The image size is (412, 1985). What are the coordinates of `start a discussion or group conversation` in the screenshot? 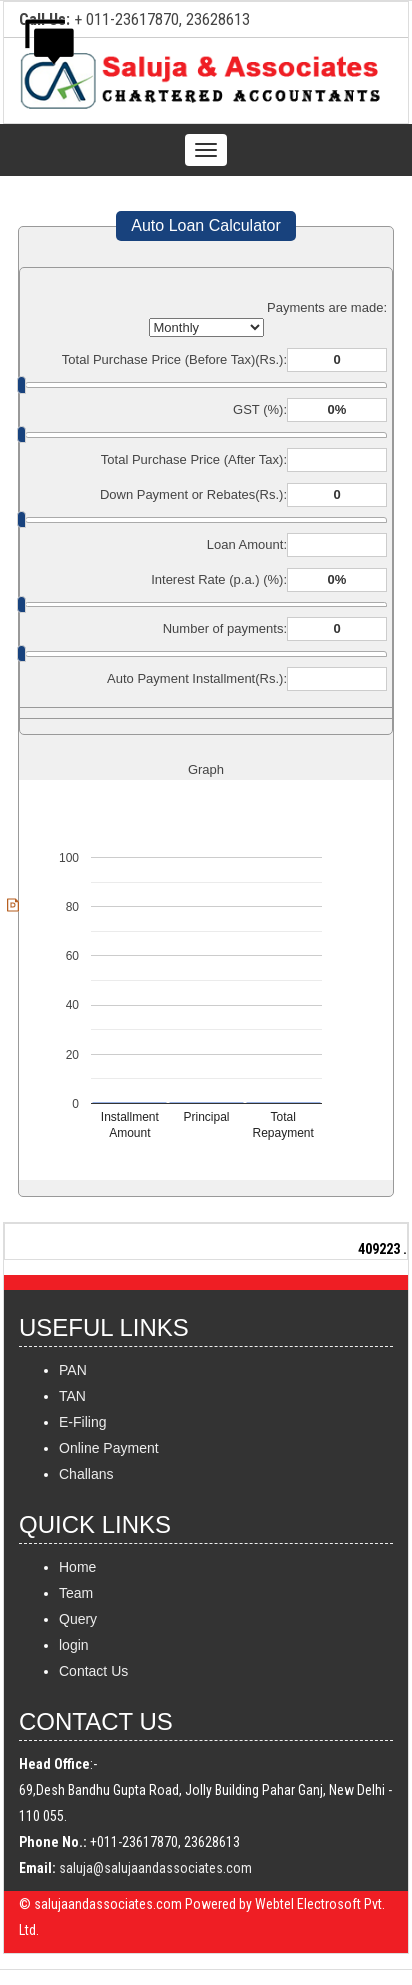 It's located at (49, 41).